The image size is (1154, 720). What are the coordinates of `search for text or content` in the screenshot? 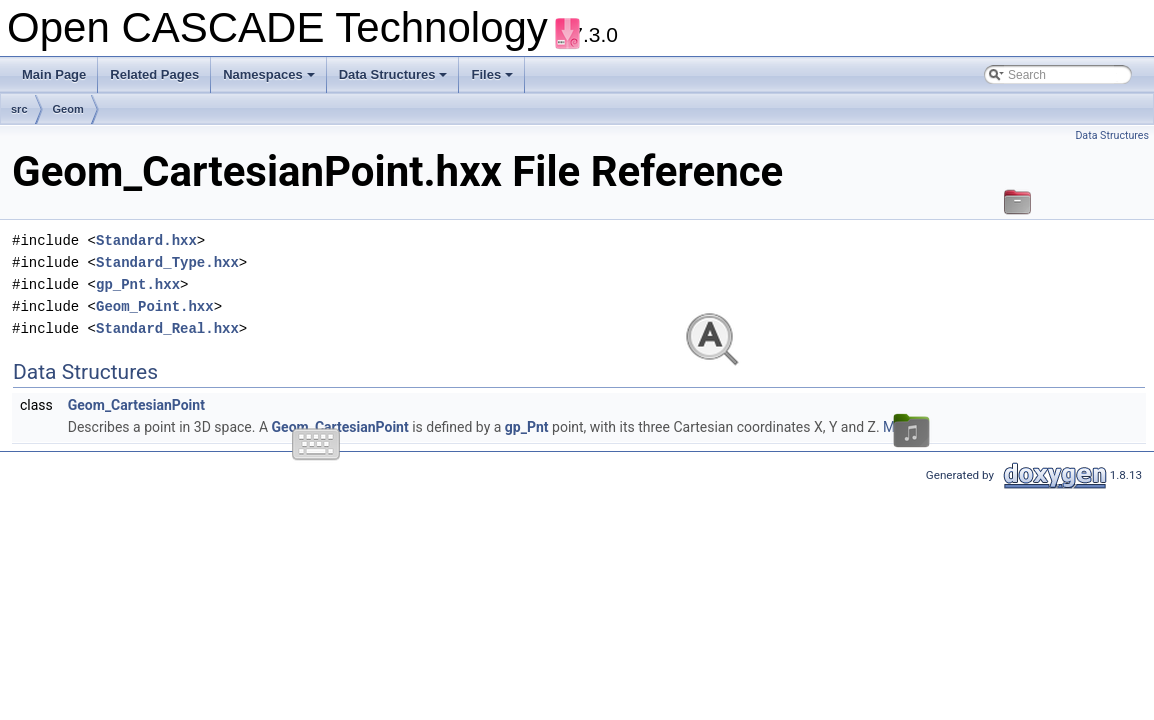 It's located at (712, 339).